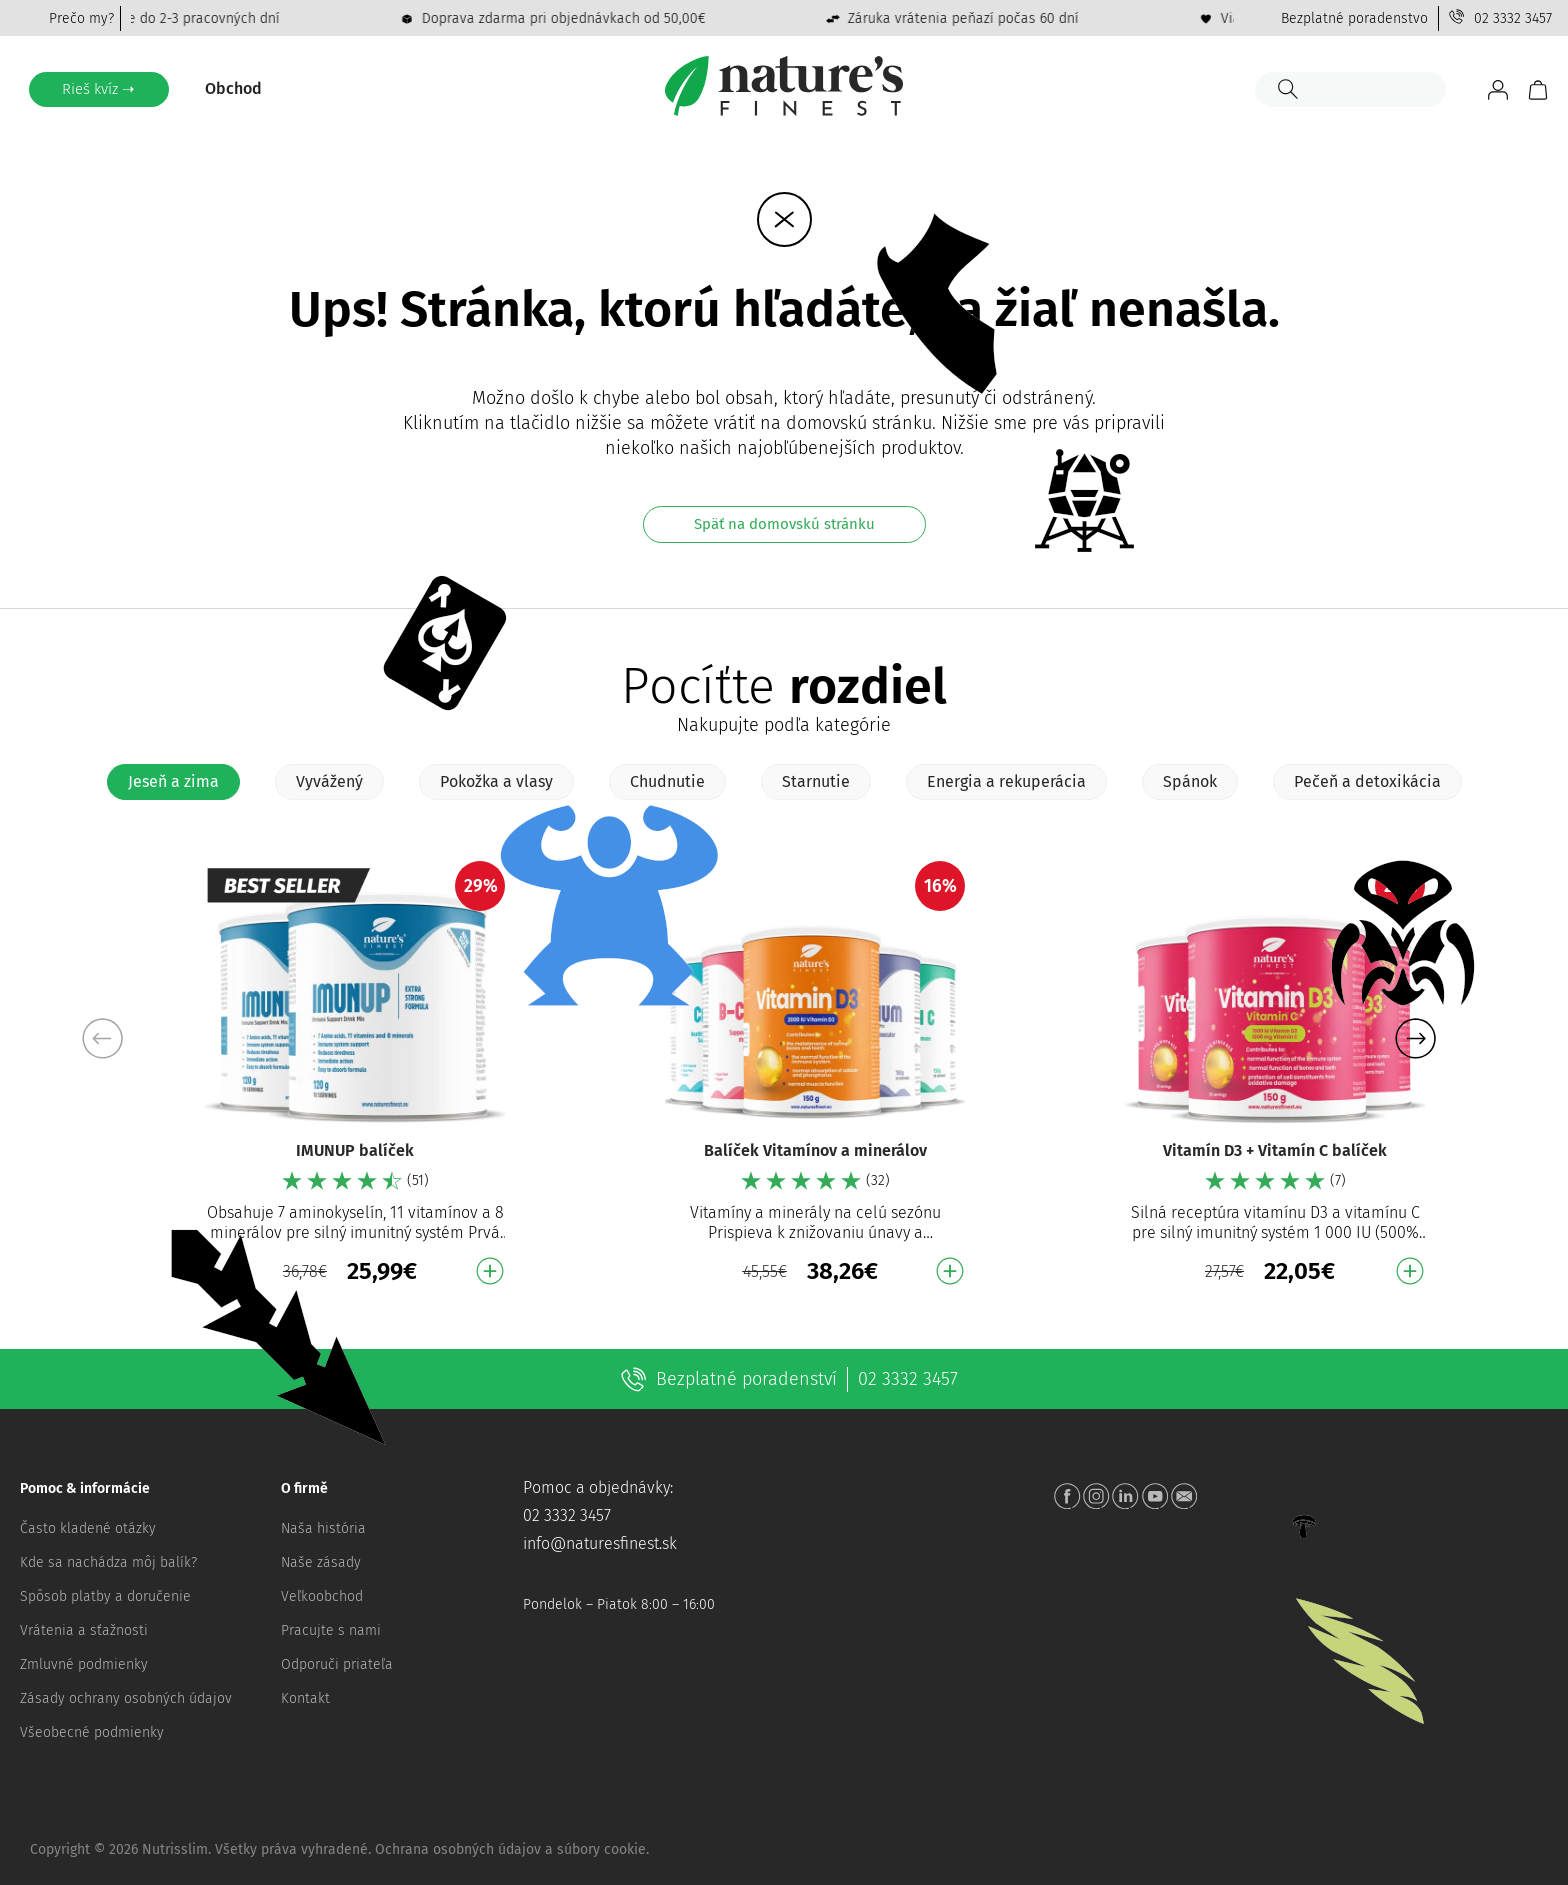 The height and width of the screenshot is (1885, 1568). What do you see at coordinates (610, 903) in the screenshot?
I see `indicates strength or power attribute in a game` at bounding box center [610, 903].